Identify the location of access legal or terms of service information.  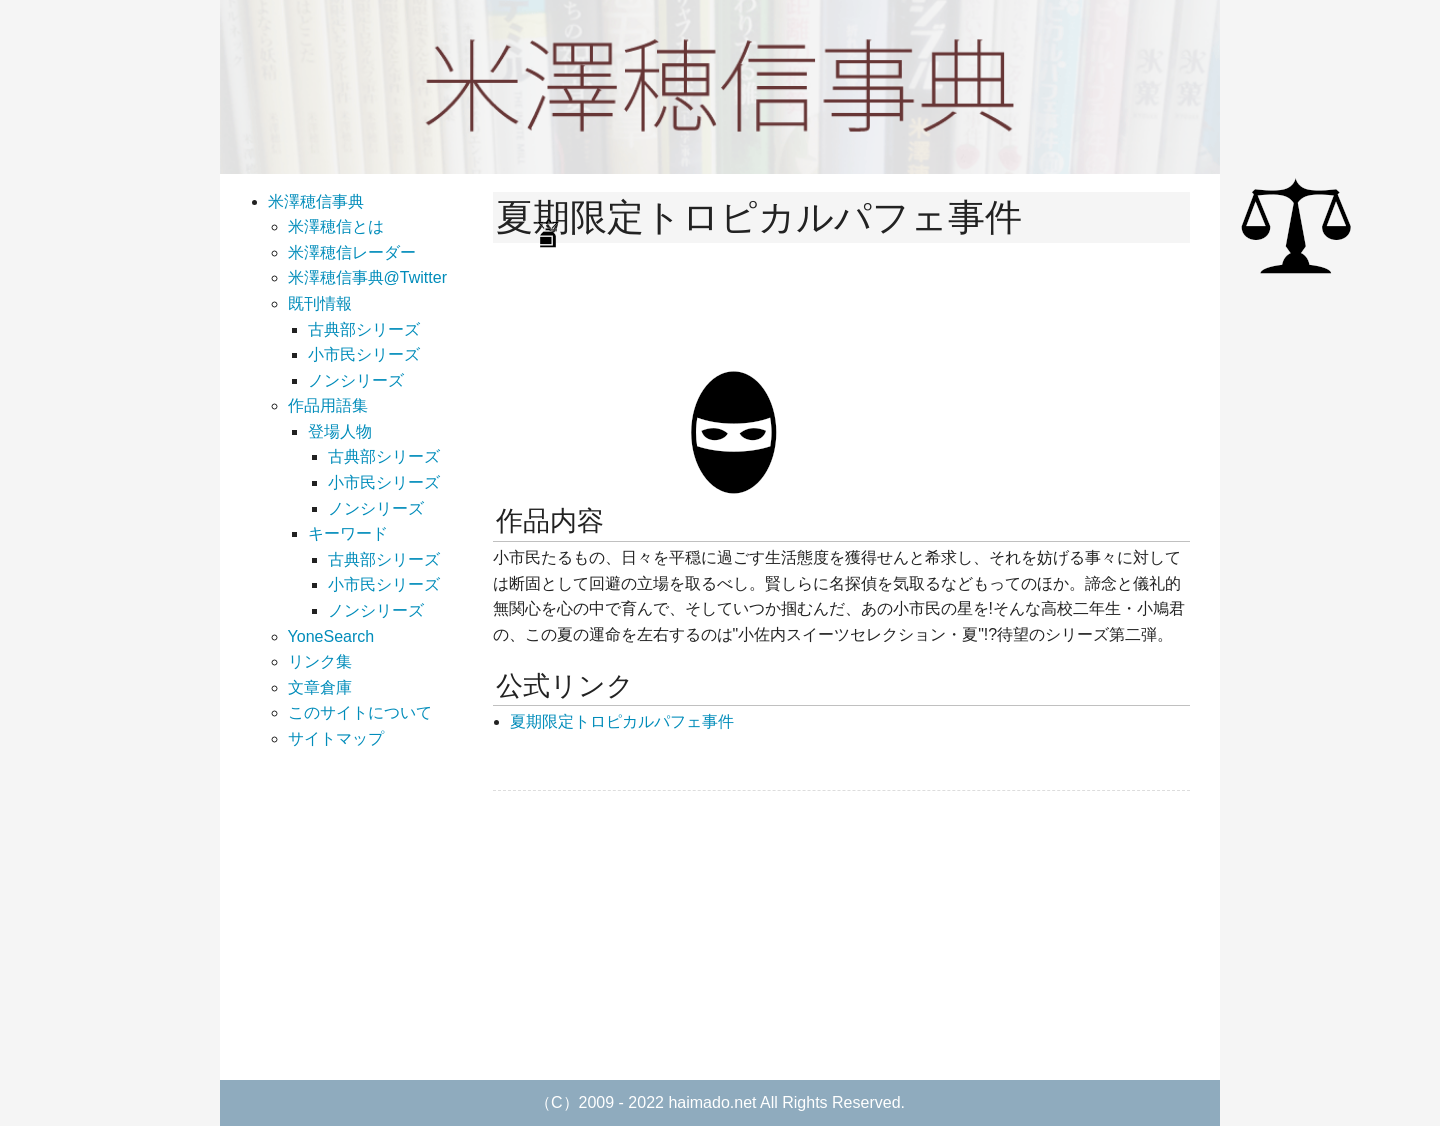
(1296, 224).